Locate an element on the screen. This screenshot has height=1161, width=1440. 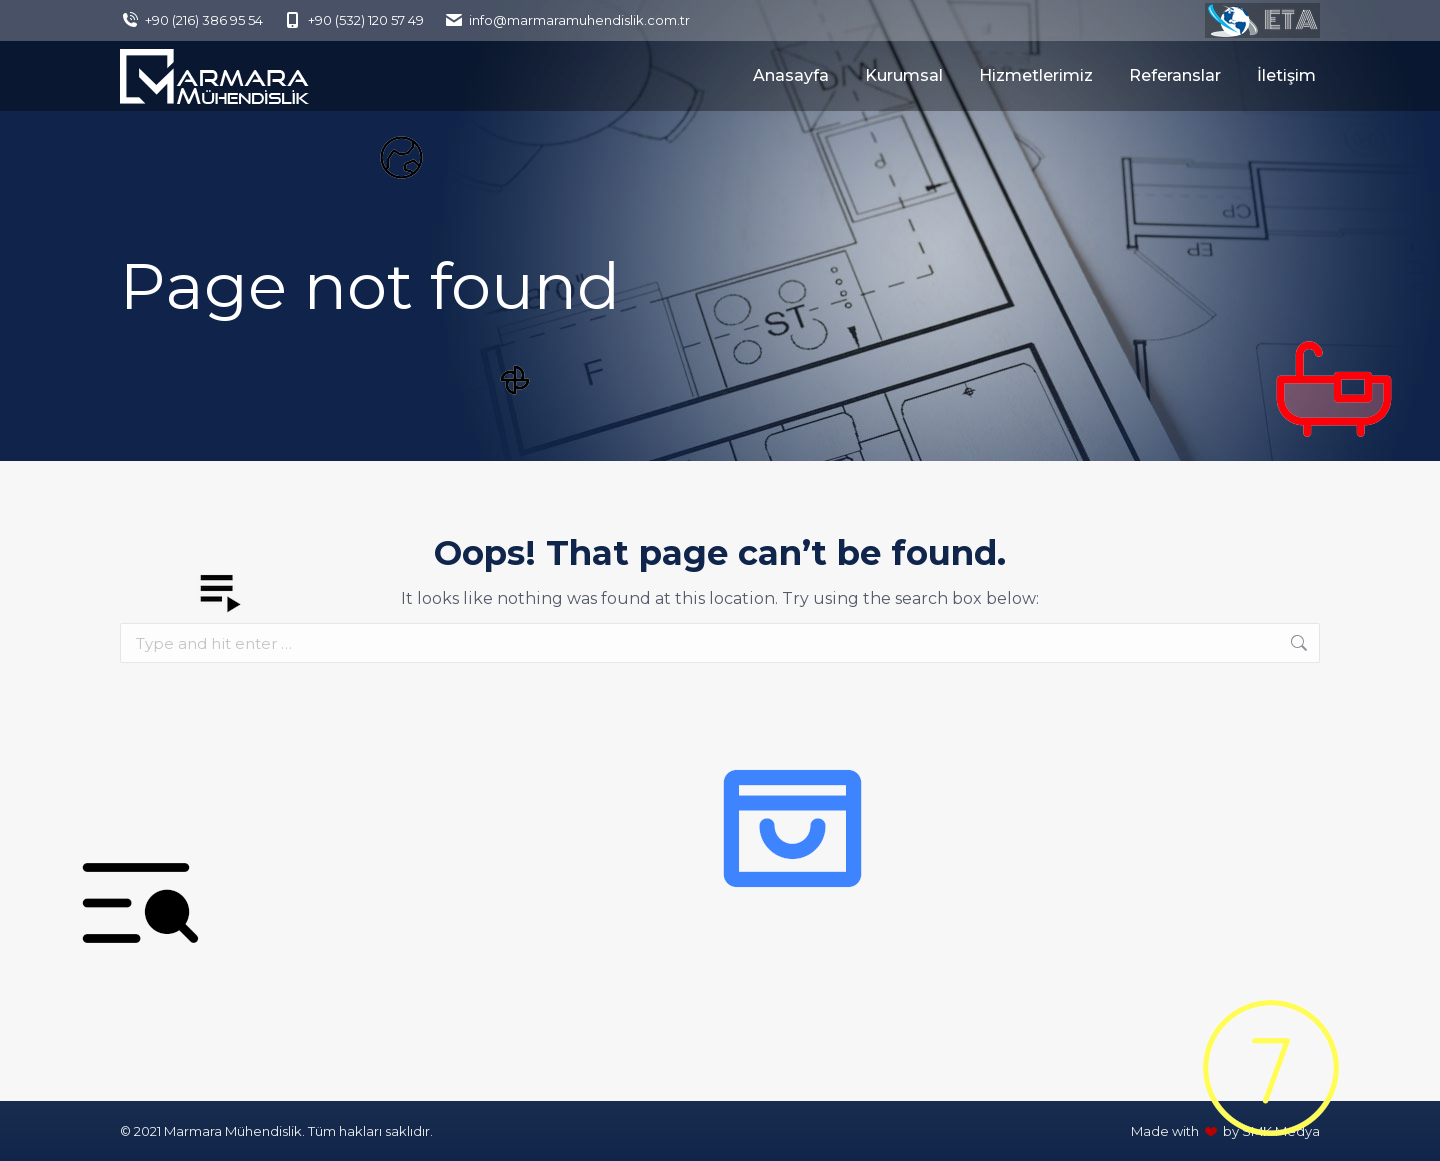
search within a list or document is located at coordinates (136, 903).